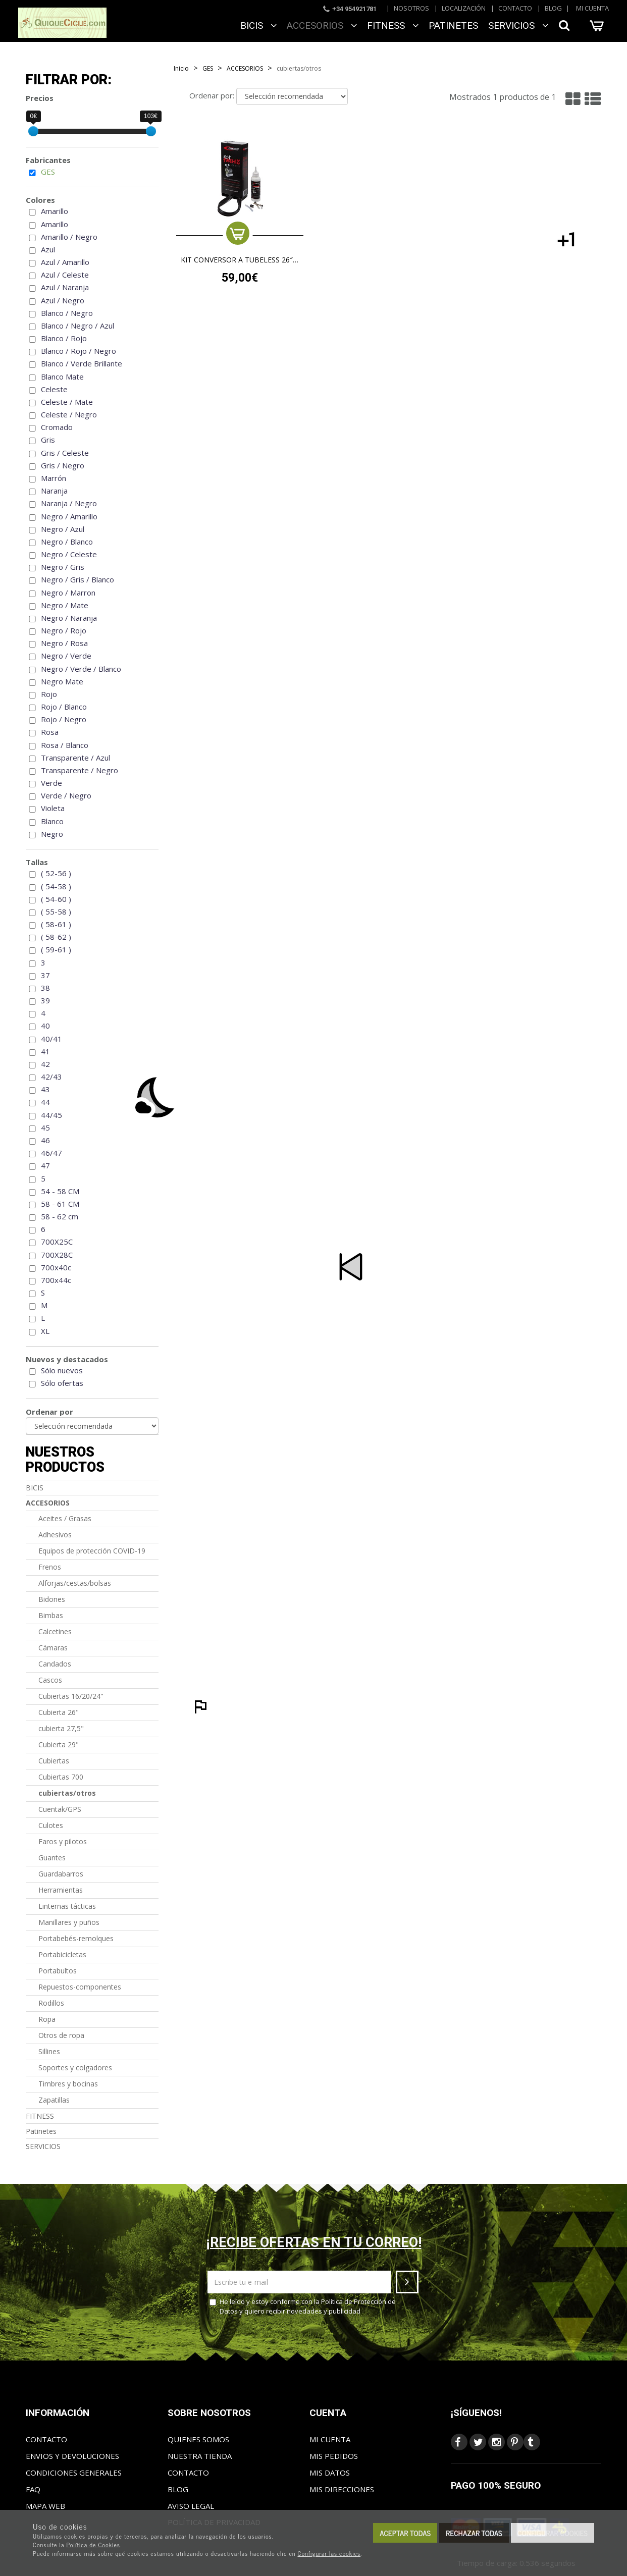 The height and width of the screenshot is (2576, 627). Describe the element at coordinates (566, 240) in the screenshot. I see `add one to a count or quantity` at that location.